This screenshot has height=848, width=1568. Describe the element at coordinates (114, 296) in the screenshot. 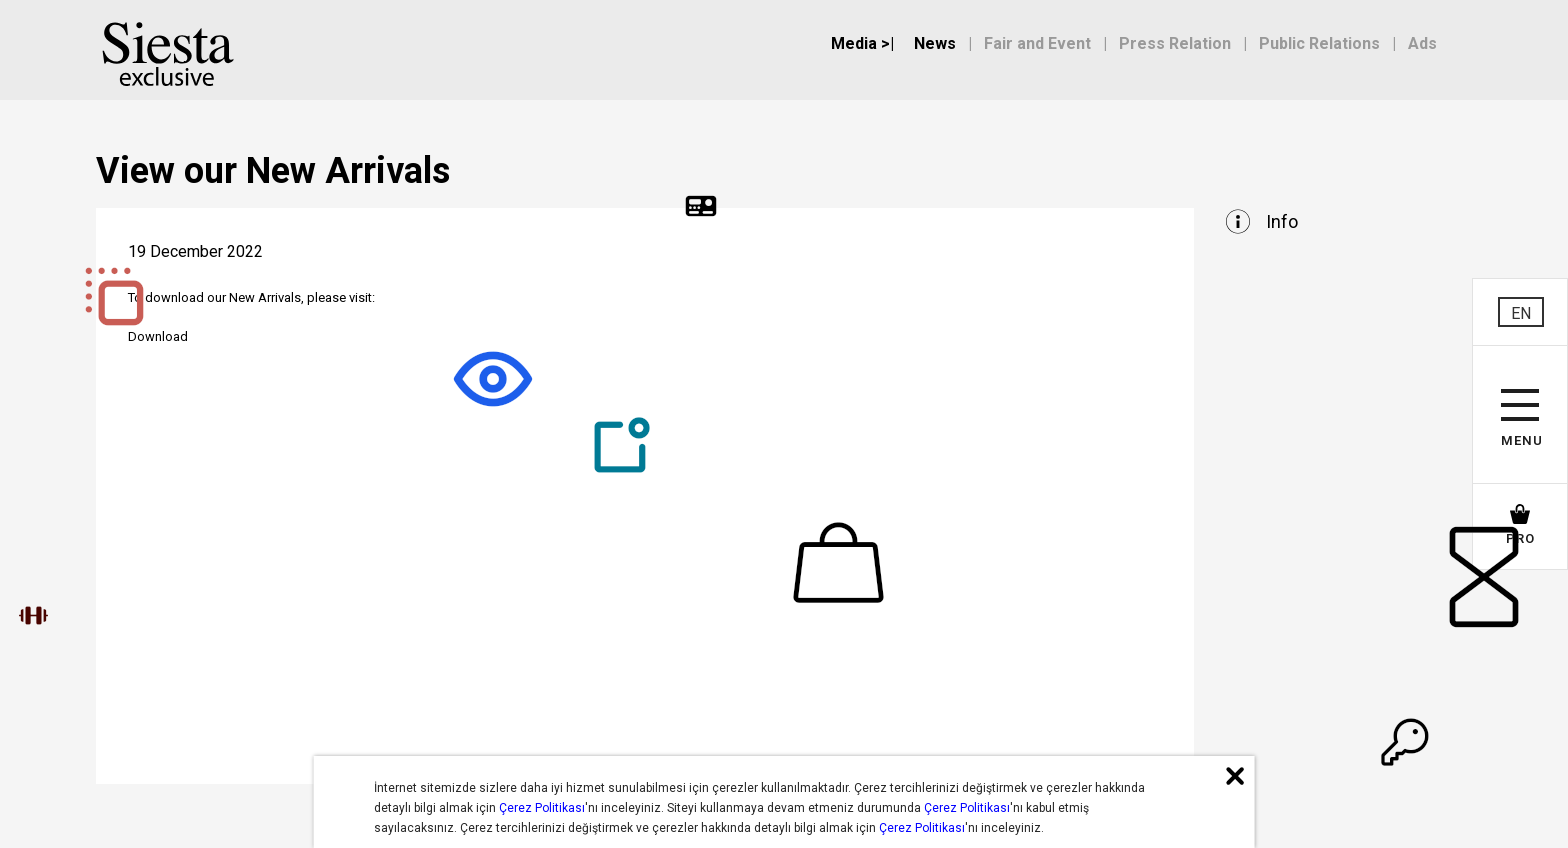

I see `drag and drop to reorder items` at that location.